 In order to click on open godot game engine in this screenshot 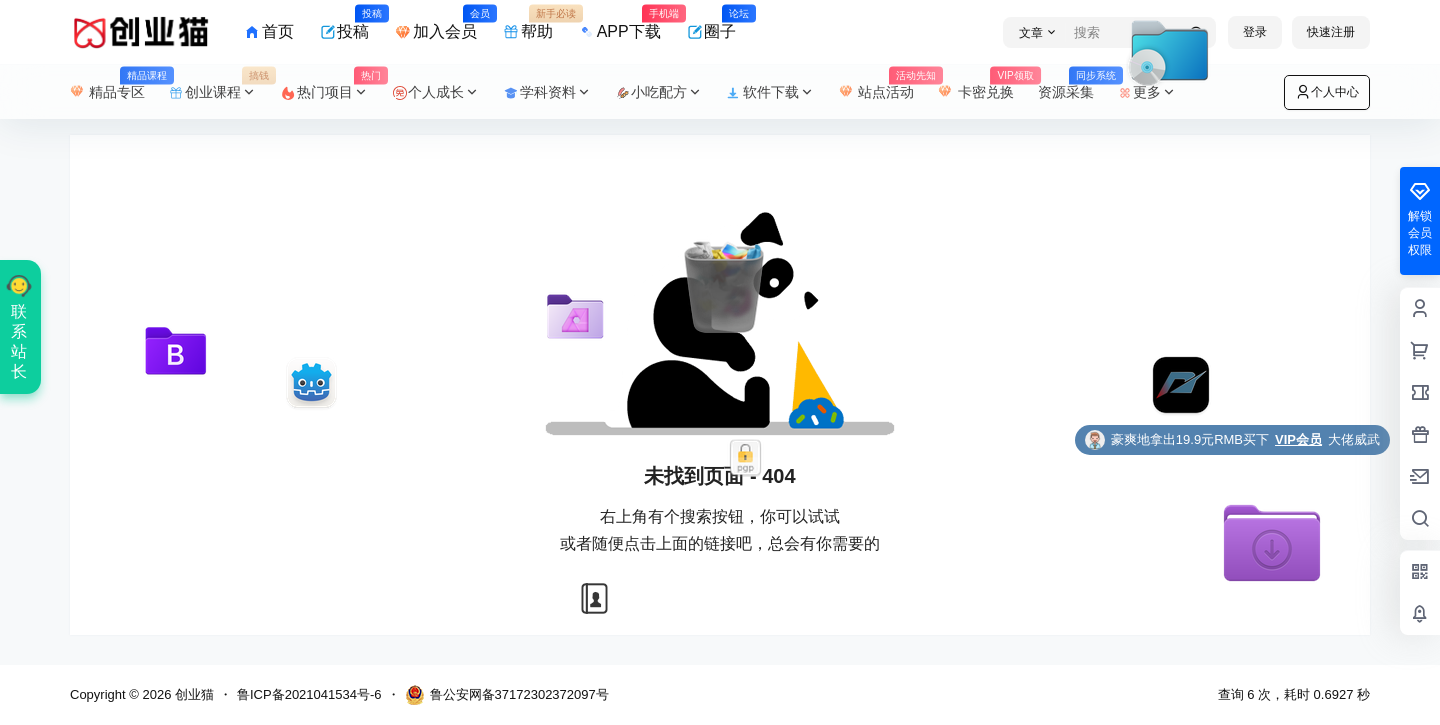, I will do `click(311, 382)`.